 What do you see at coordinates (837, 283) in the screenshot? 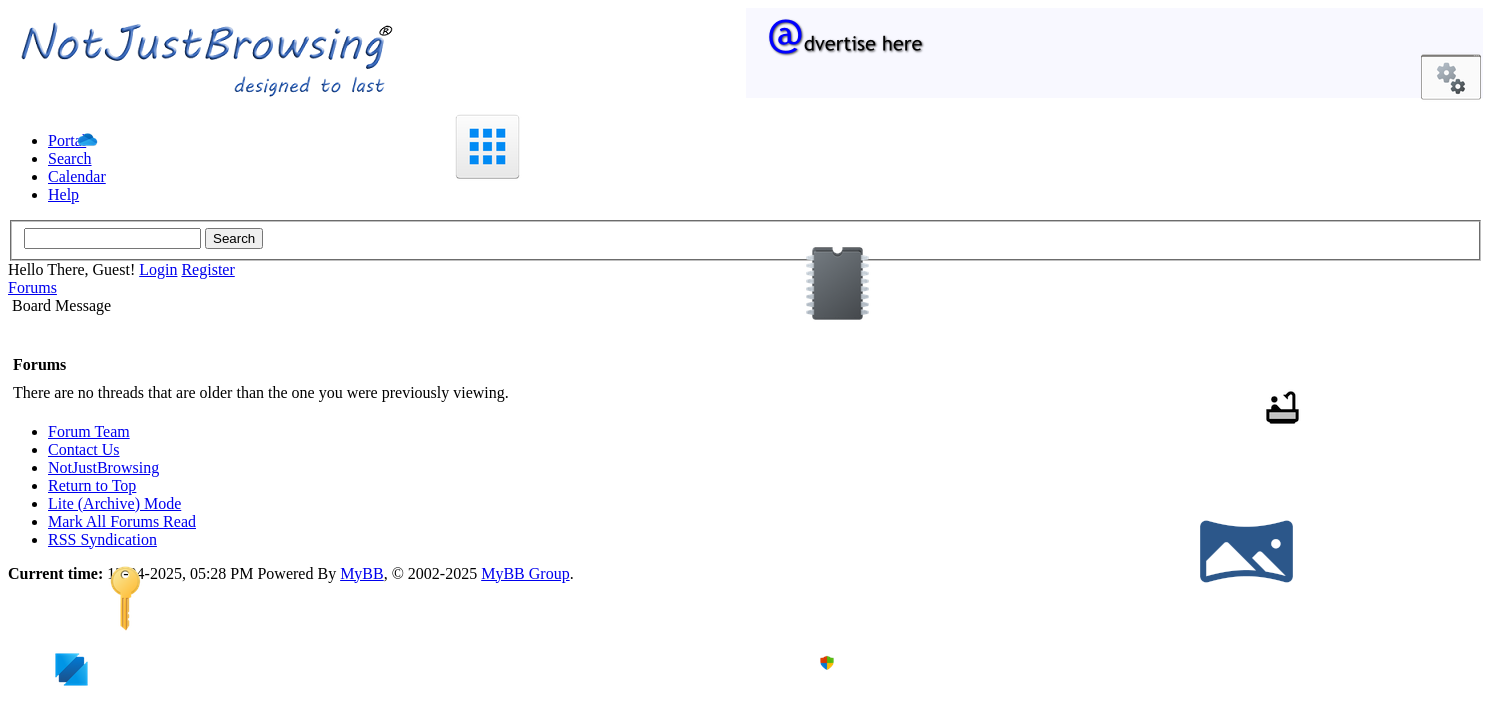
I see `view system hardware information` at bounding box center [837, 283].